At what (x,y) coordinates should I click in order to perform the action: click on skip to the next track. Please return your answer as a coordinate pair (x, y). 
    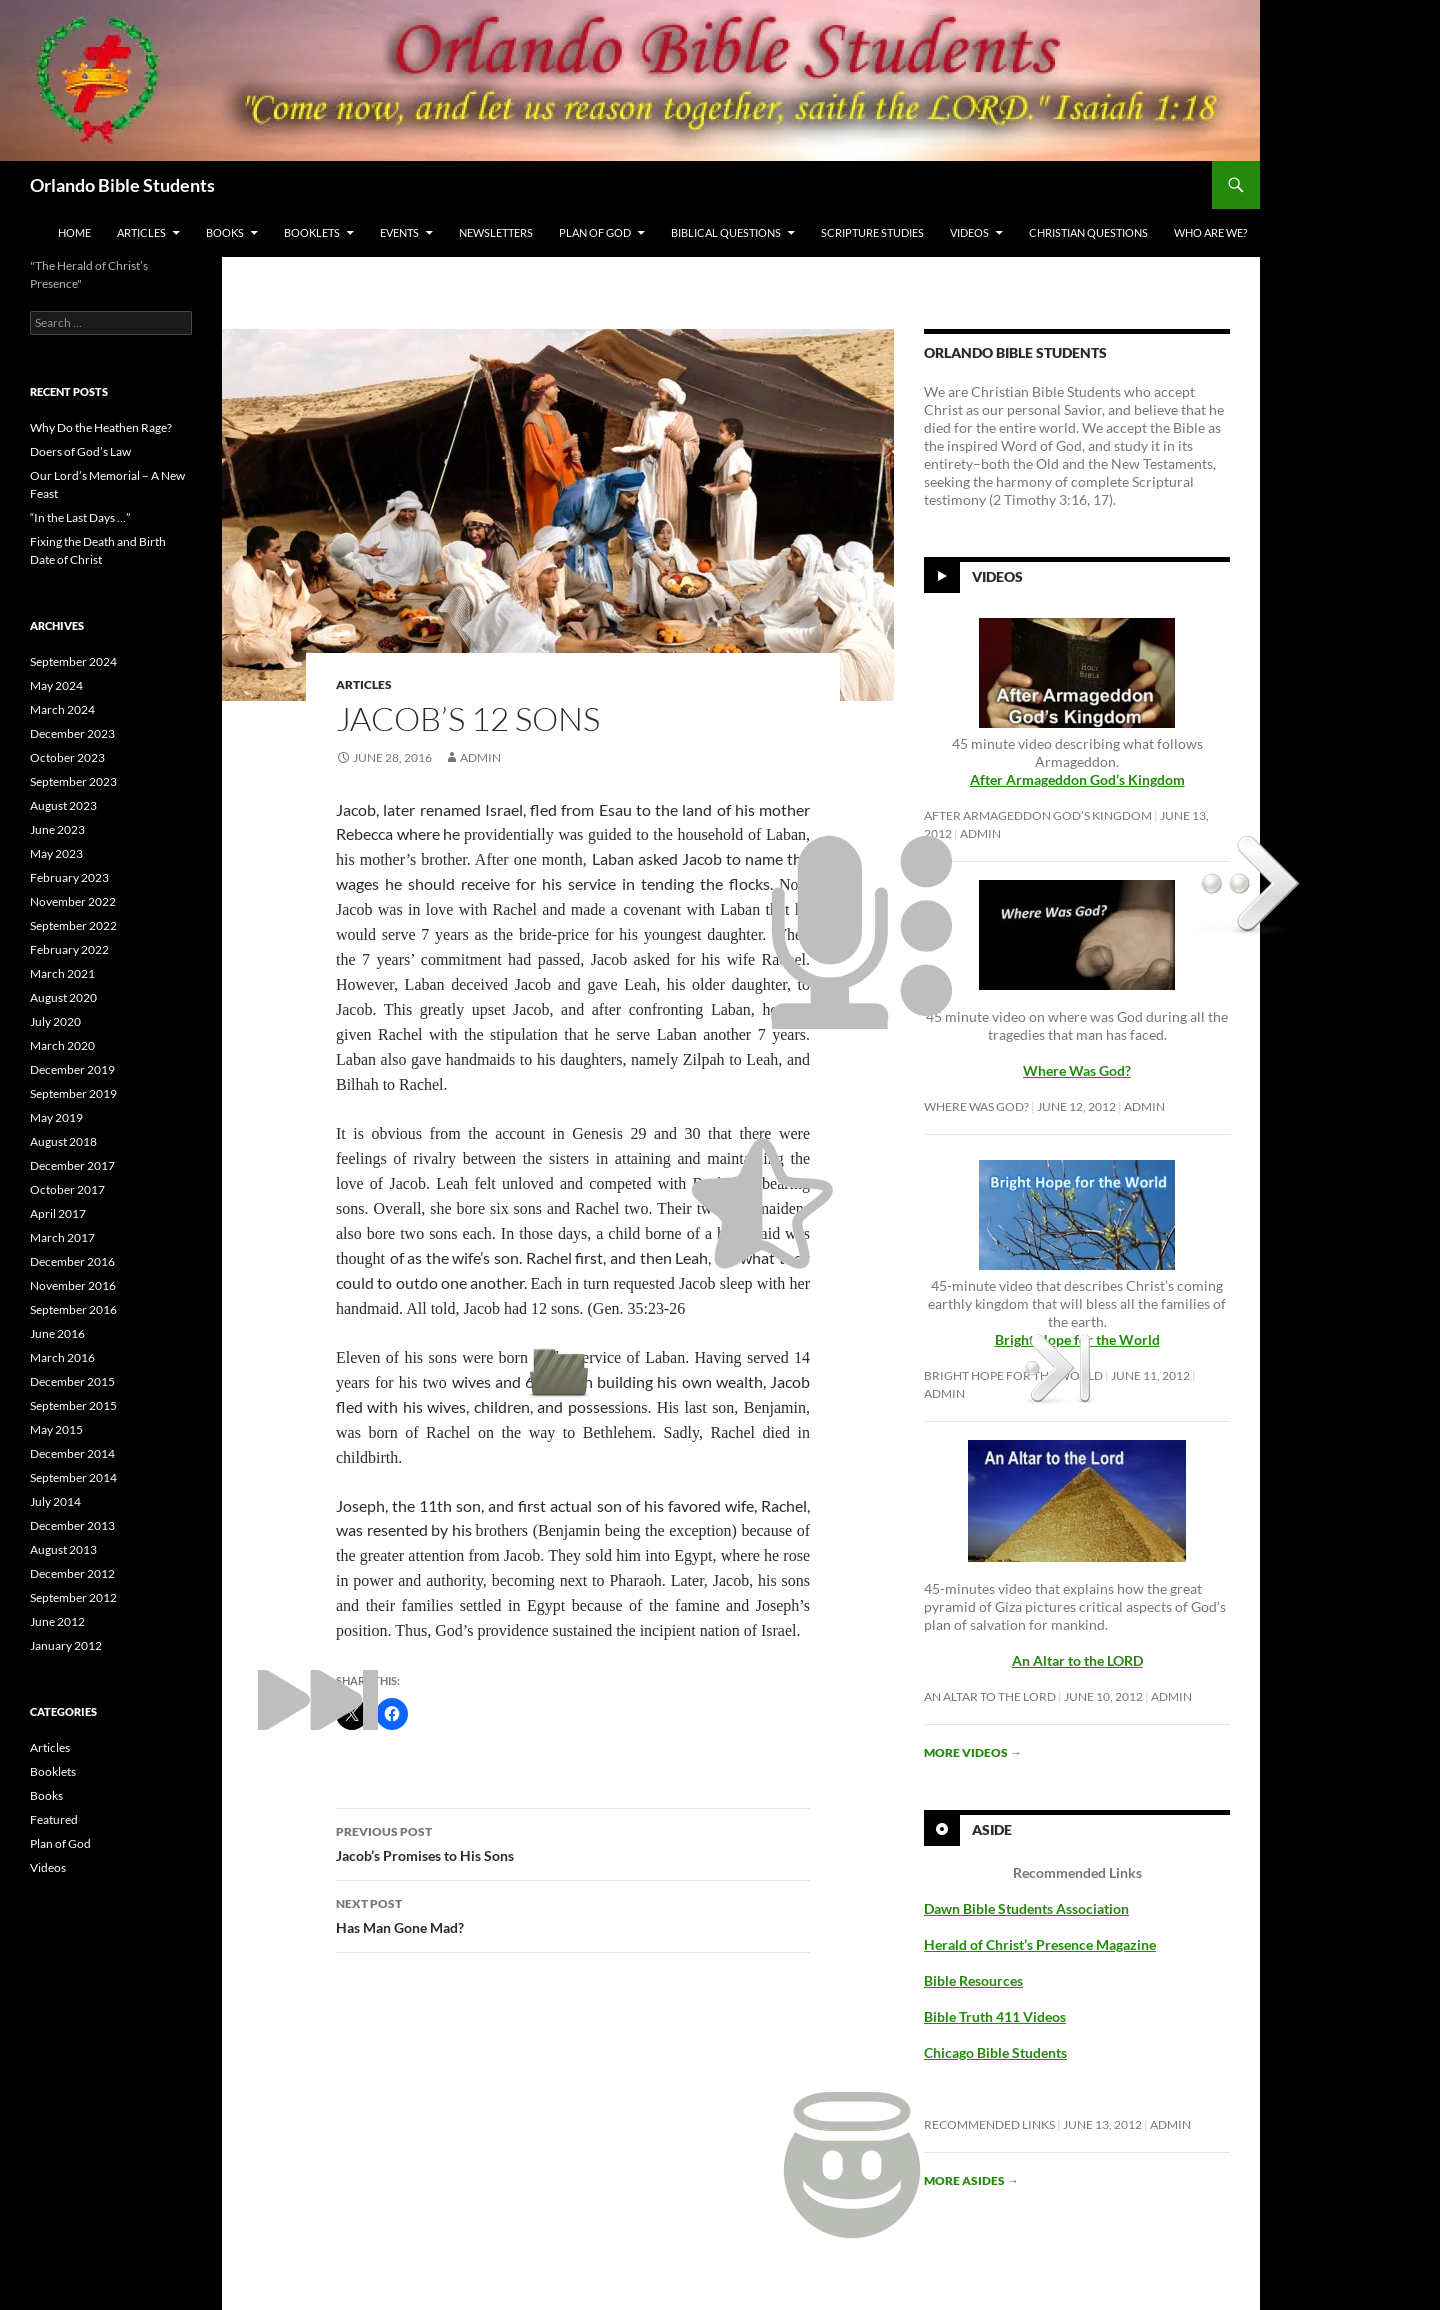
    Looking at the image, I should click on (318, 1700).